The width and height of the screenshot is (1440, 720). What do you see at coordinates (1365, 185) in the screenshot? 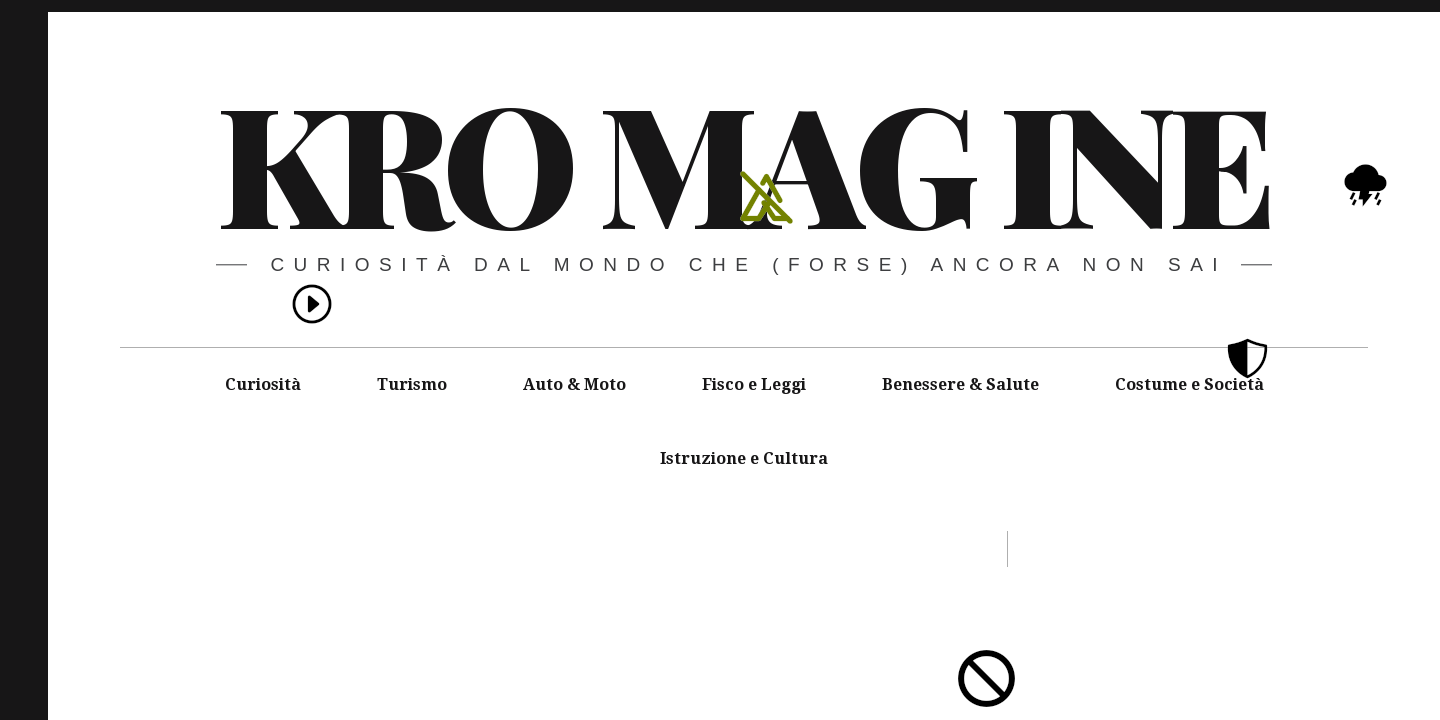
I see `indicates thunderstorm weather conditions` at bounding box center [1365, 185].